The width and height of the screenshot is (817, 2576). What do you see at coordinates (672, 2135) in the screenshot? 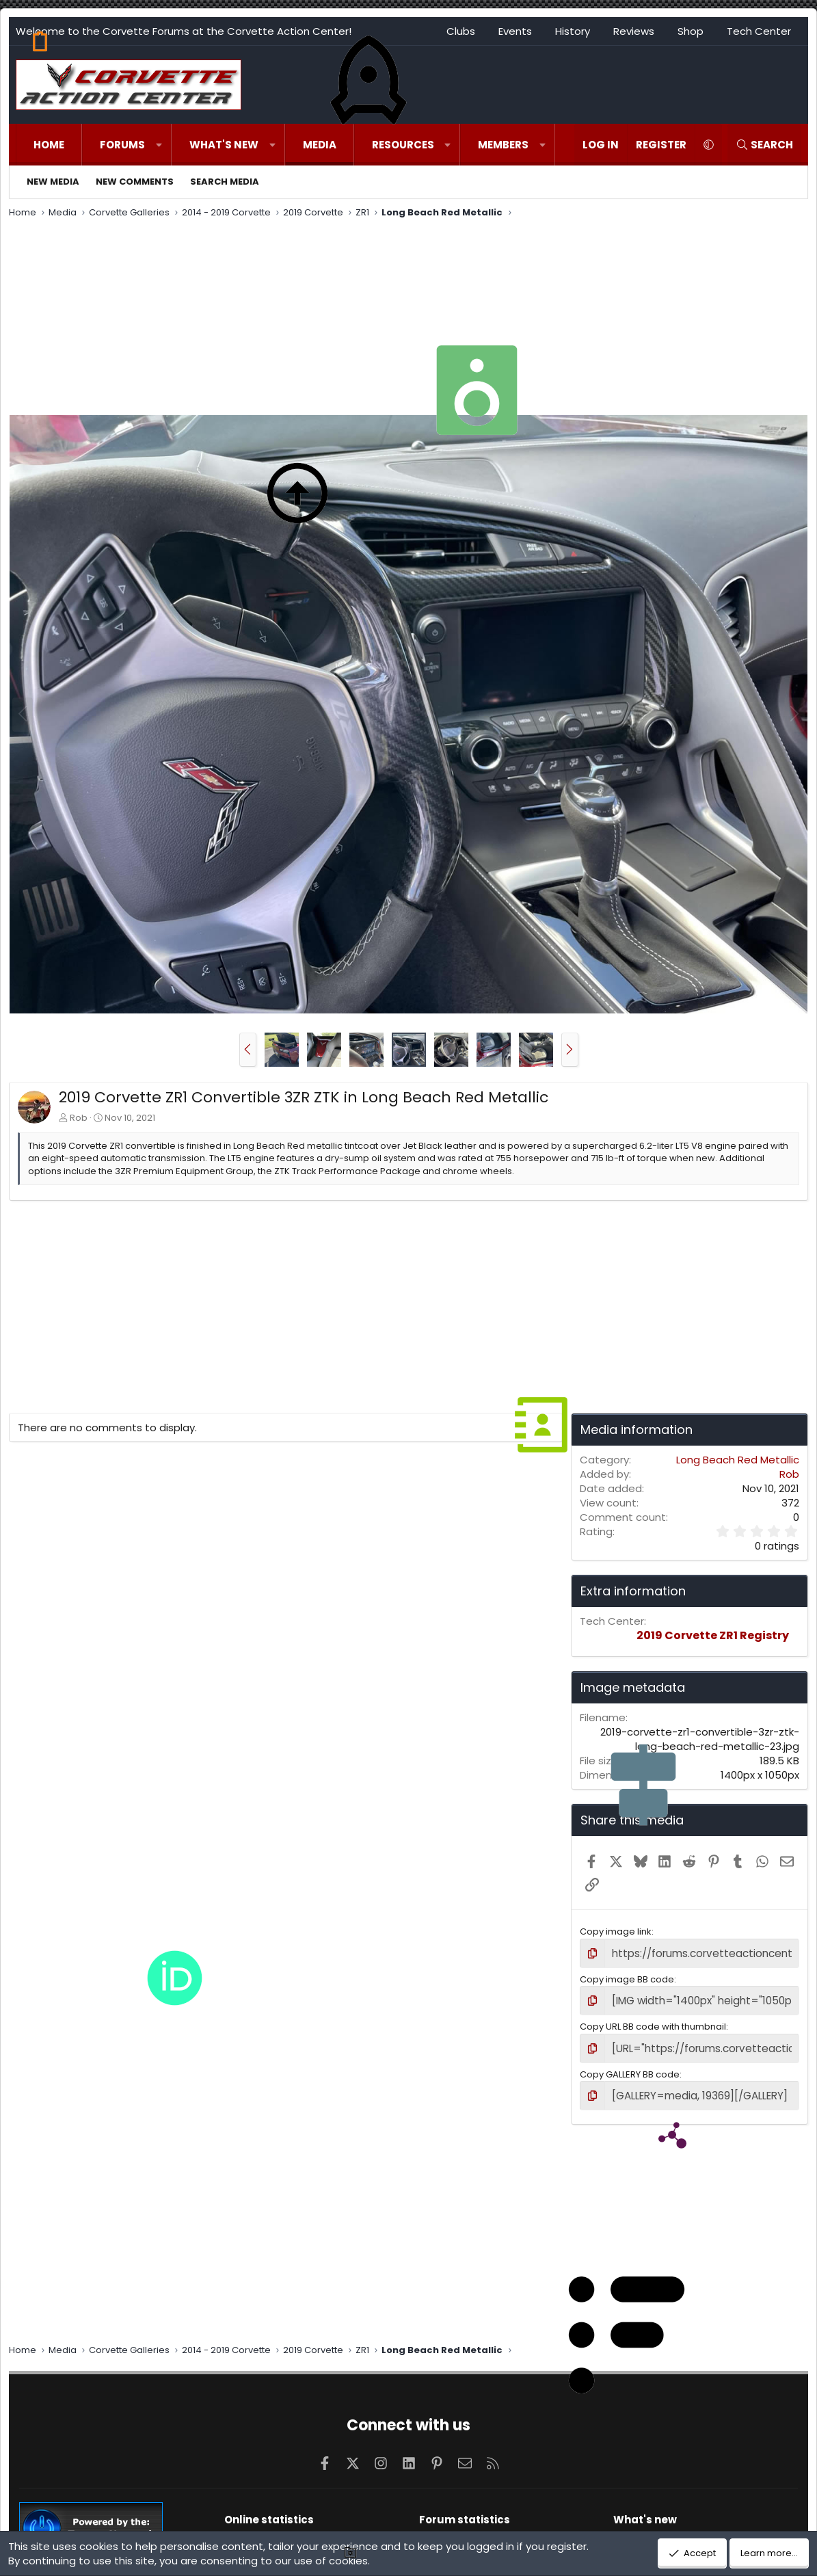
I see `moleculer microservices framework logo` at bounding box center [672, 2135].